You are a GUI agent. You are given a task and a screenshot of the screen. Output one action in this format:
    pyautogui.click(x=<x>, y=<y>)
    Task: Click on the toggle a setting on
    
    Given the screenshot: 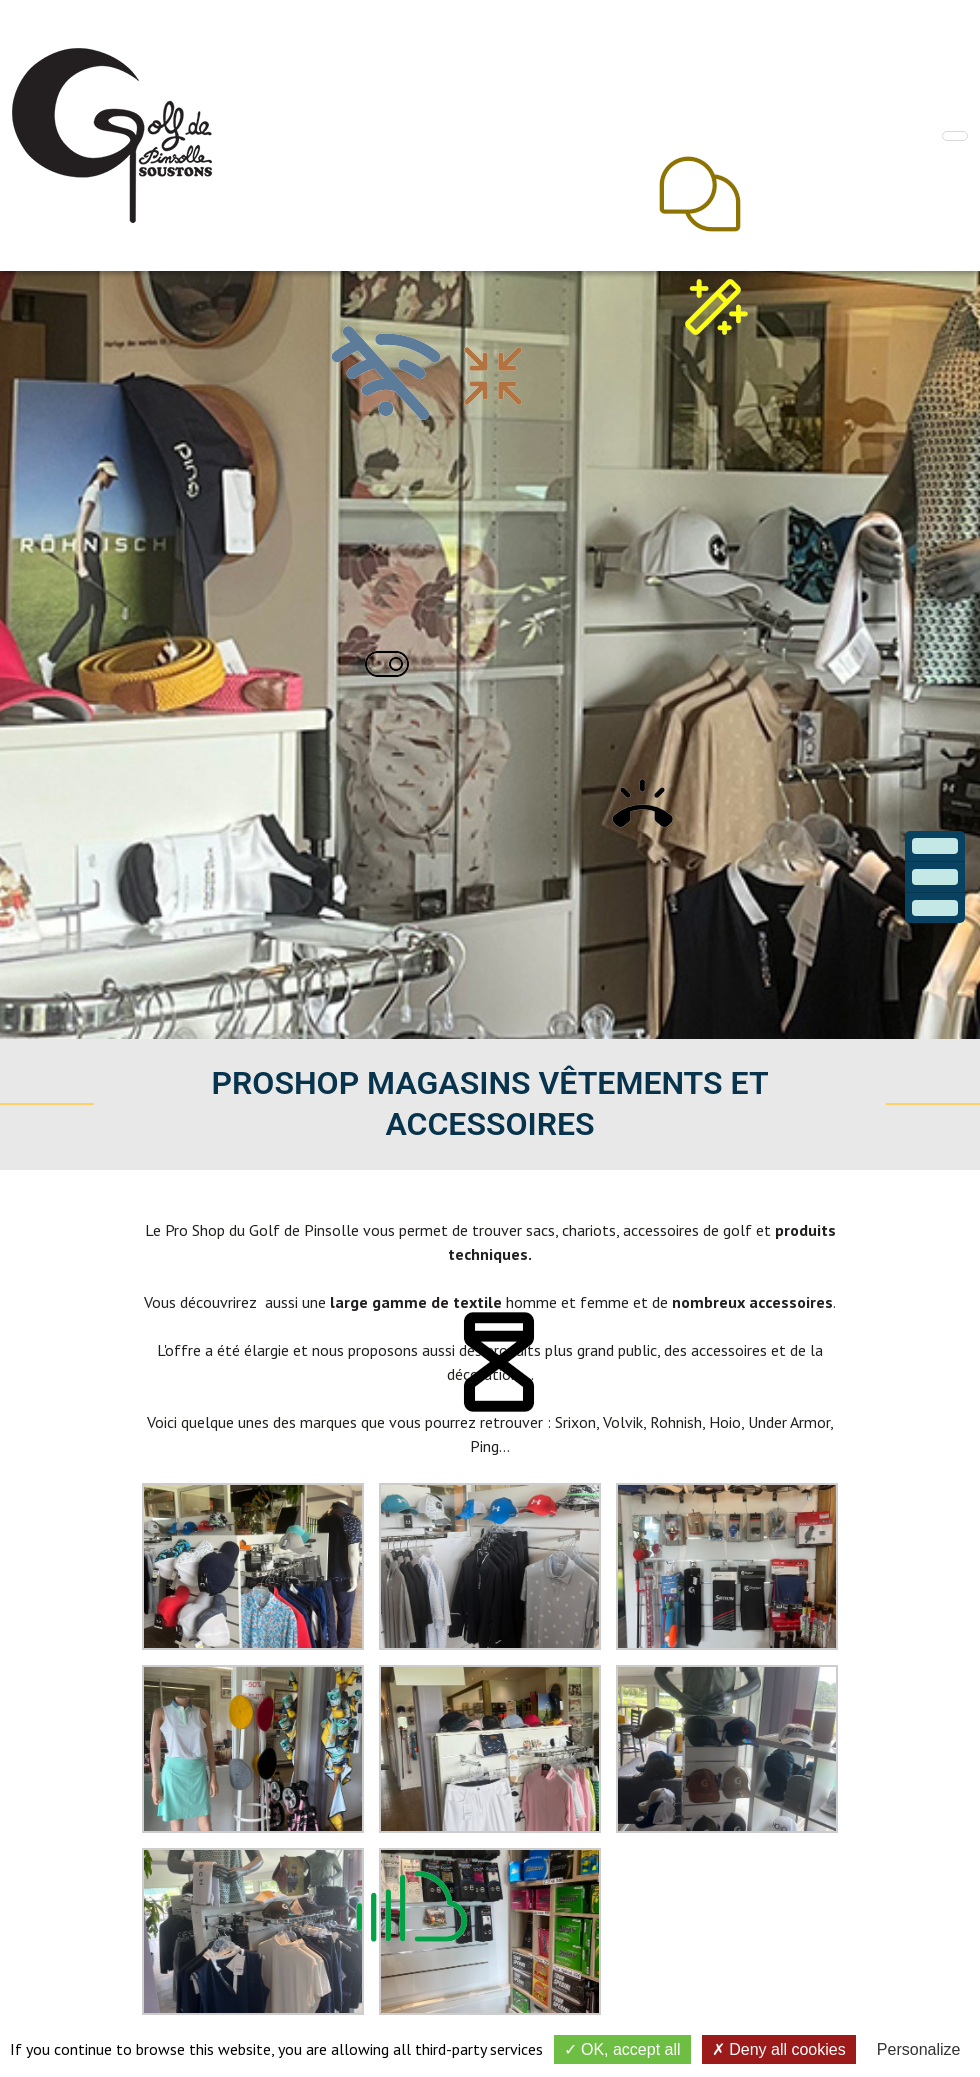 What is the action you would take?
    pyautogui.click(x=387, y=664)
    